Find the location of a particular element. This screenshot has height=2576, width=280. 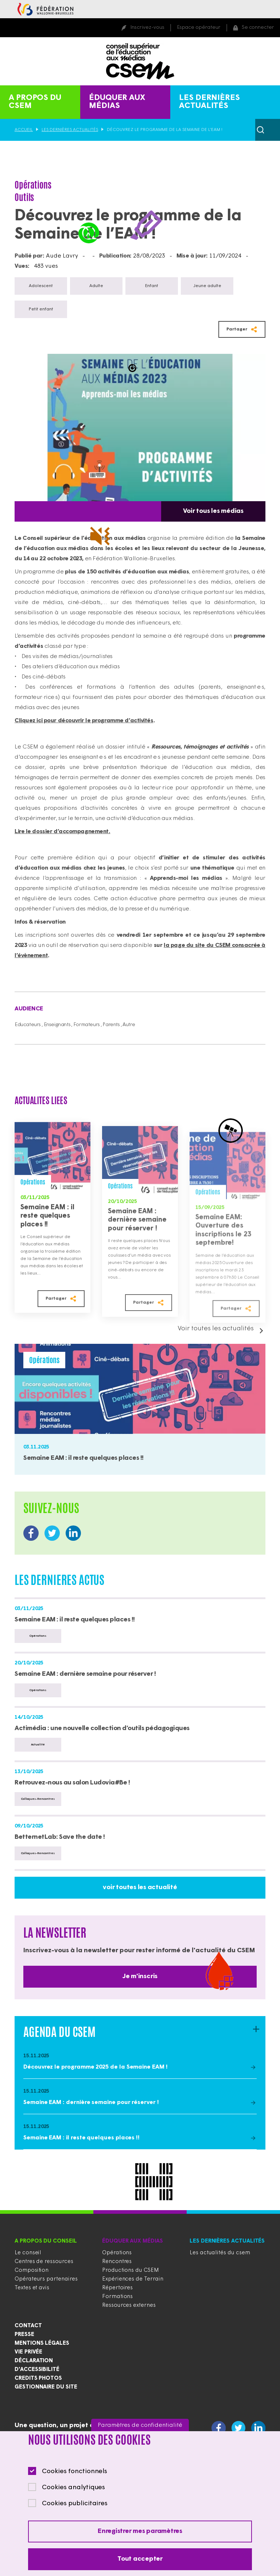

highlight or mark up text is located at coordinates (146, 226).